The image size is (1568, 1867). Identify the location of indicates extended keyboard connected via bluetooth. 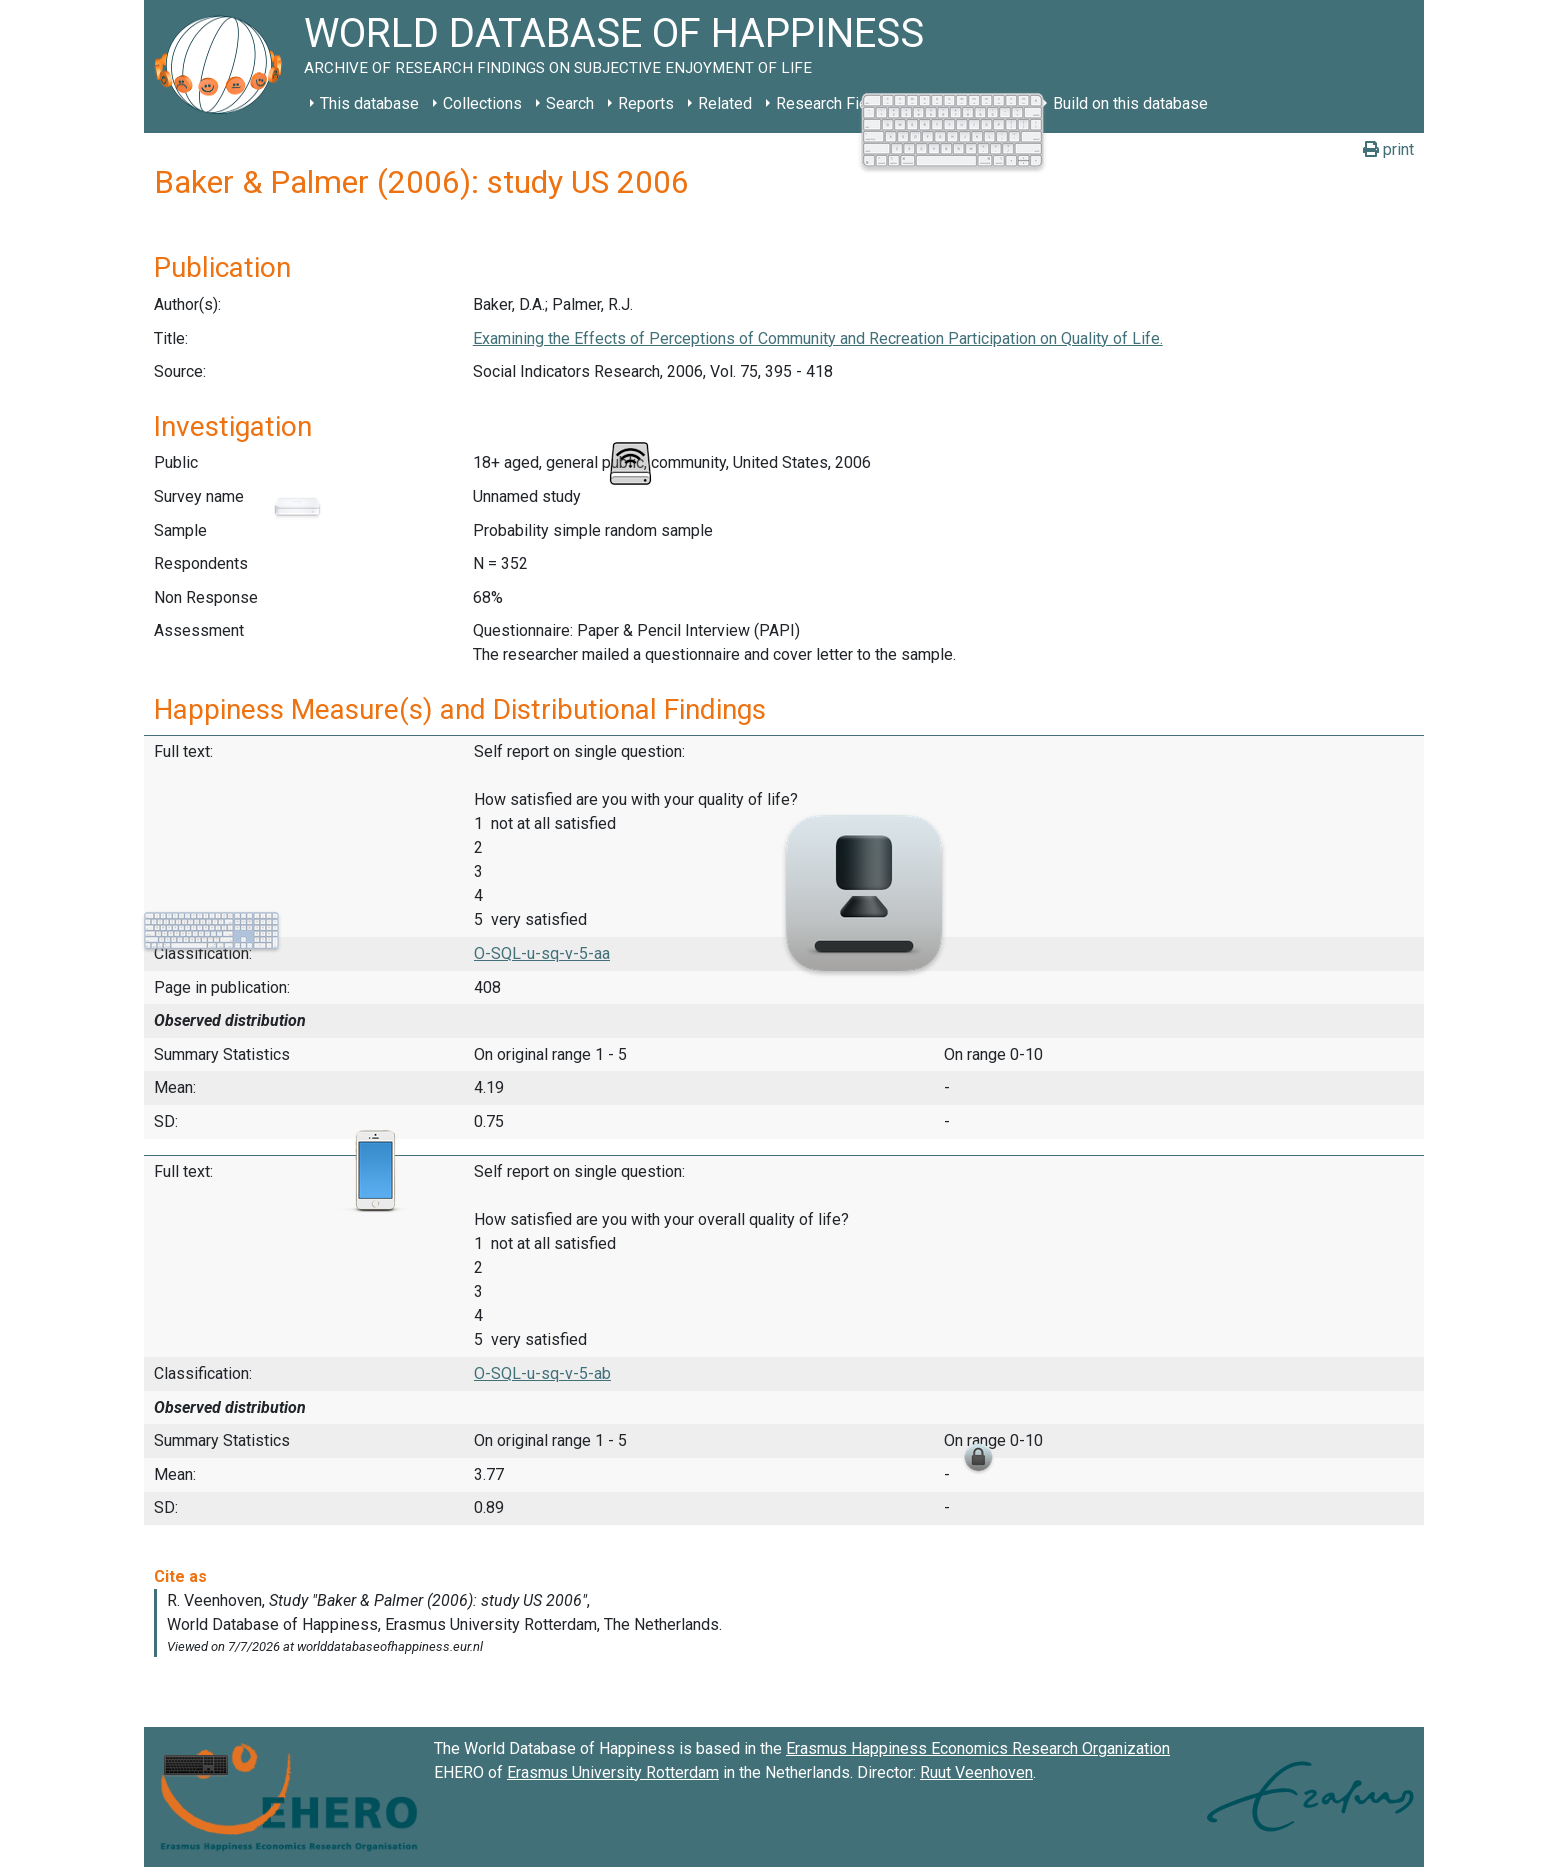
(196, 1765).